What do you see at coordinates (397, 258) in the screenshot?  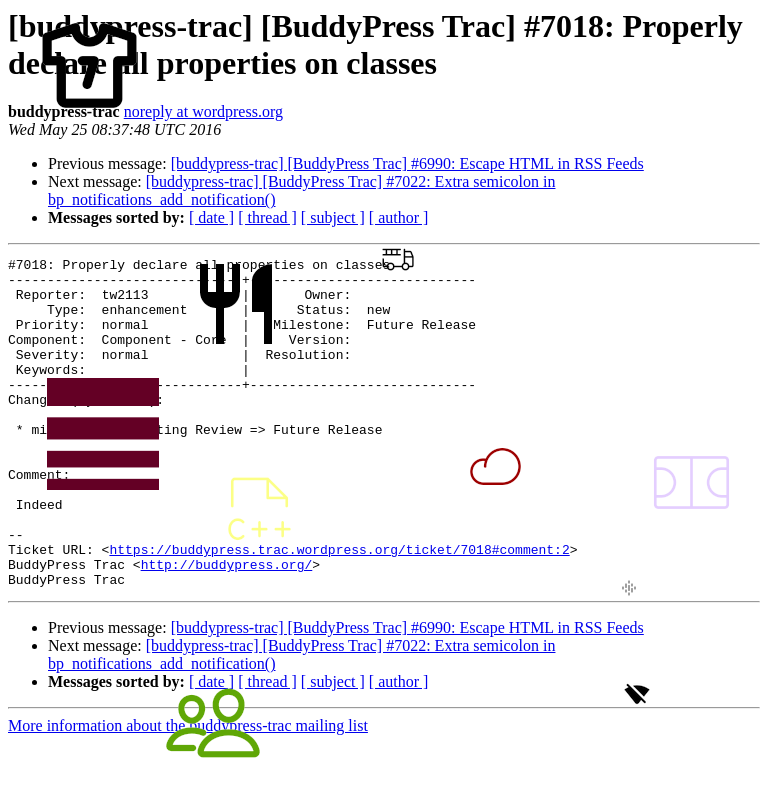 I see `access emergency services information` at bounding box center [397, 258].